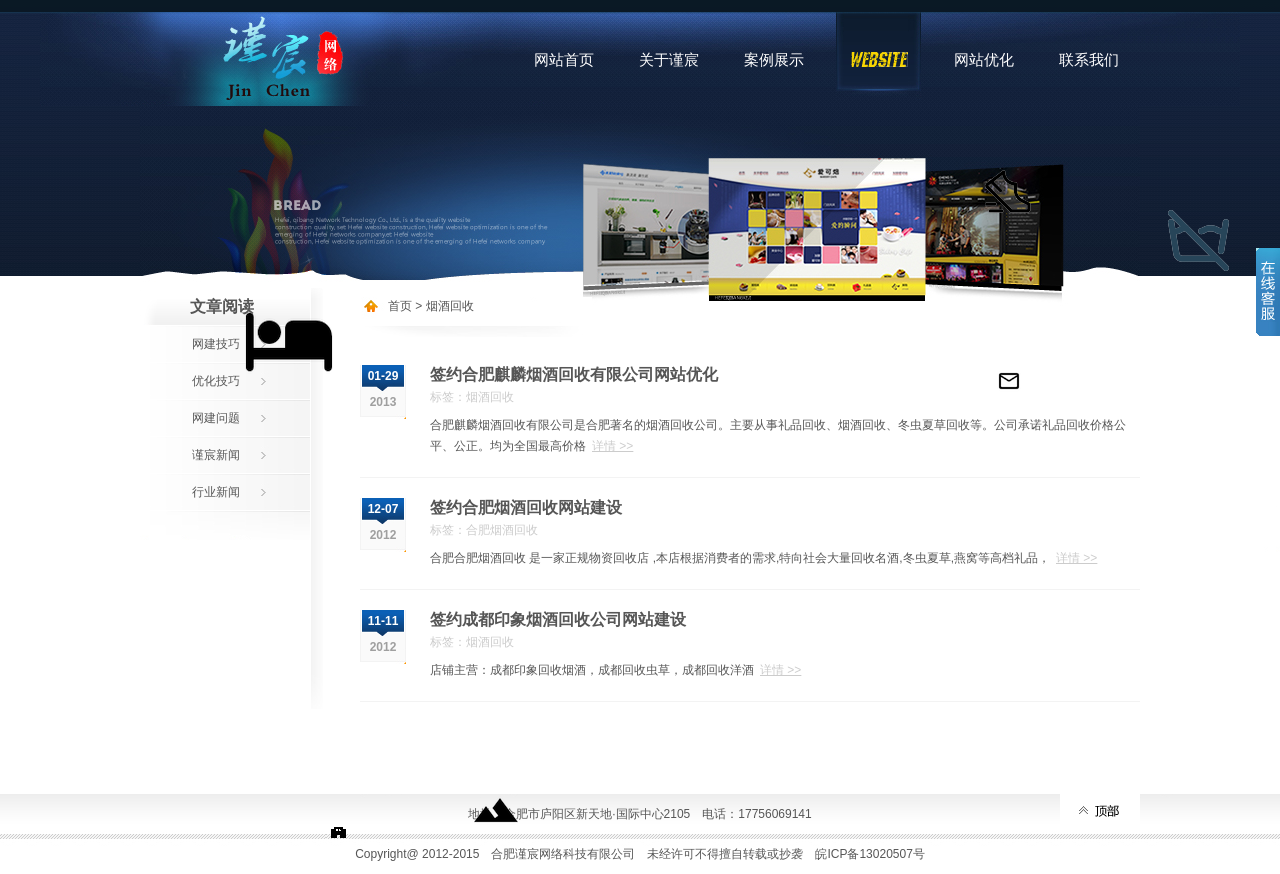 The image size is (1280, 874). Describe the element at coordinates (1007, 194) in the screenshot. I see `start a run or workout activity` at that location.